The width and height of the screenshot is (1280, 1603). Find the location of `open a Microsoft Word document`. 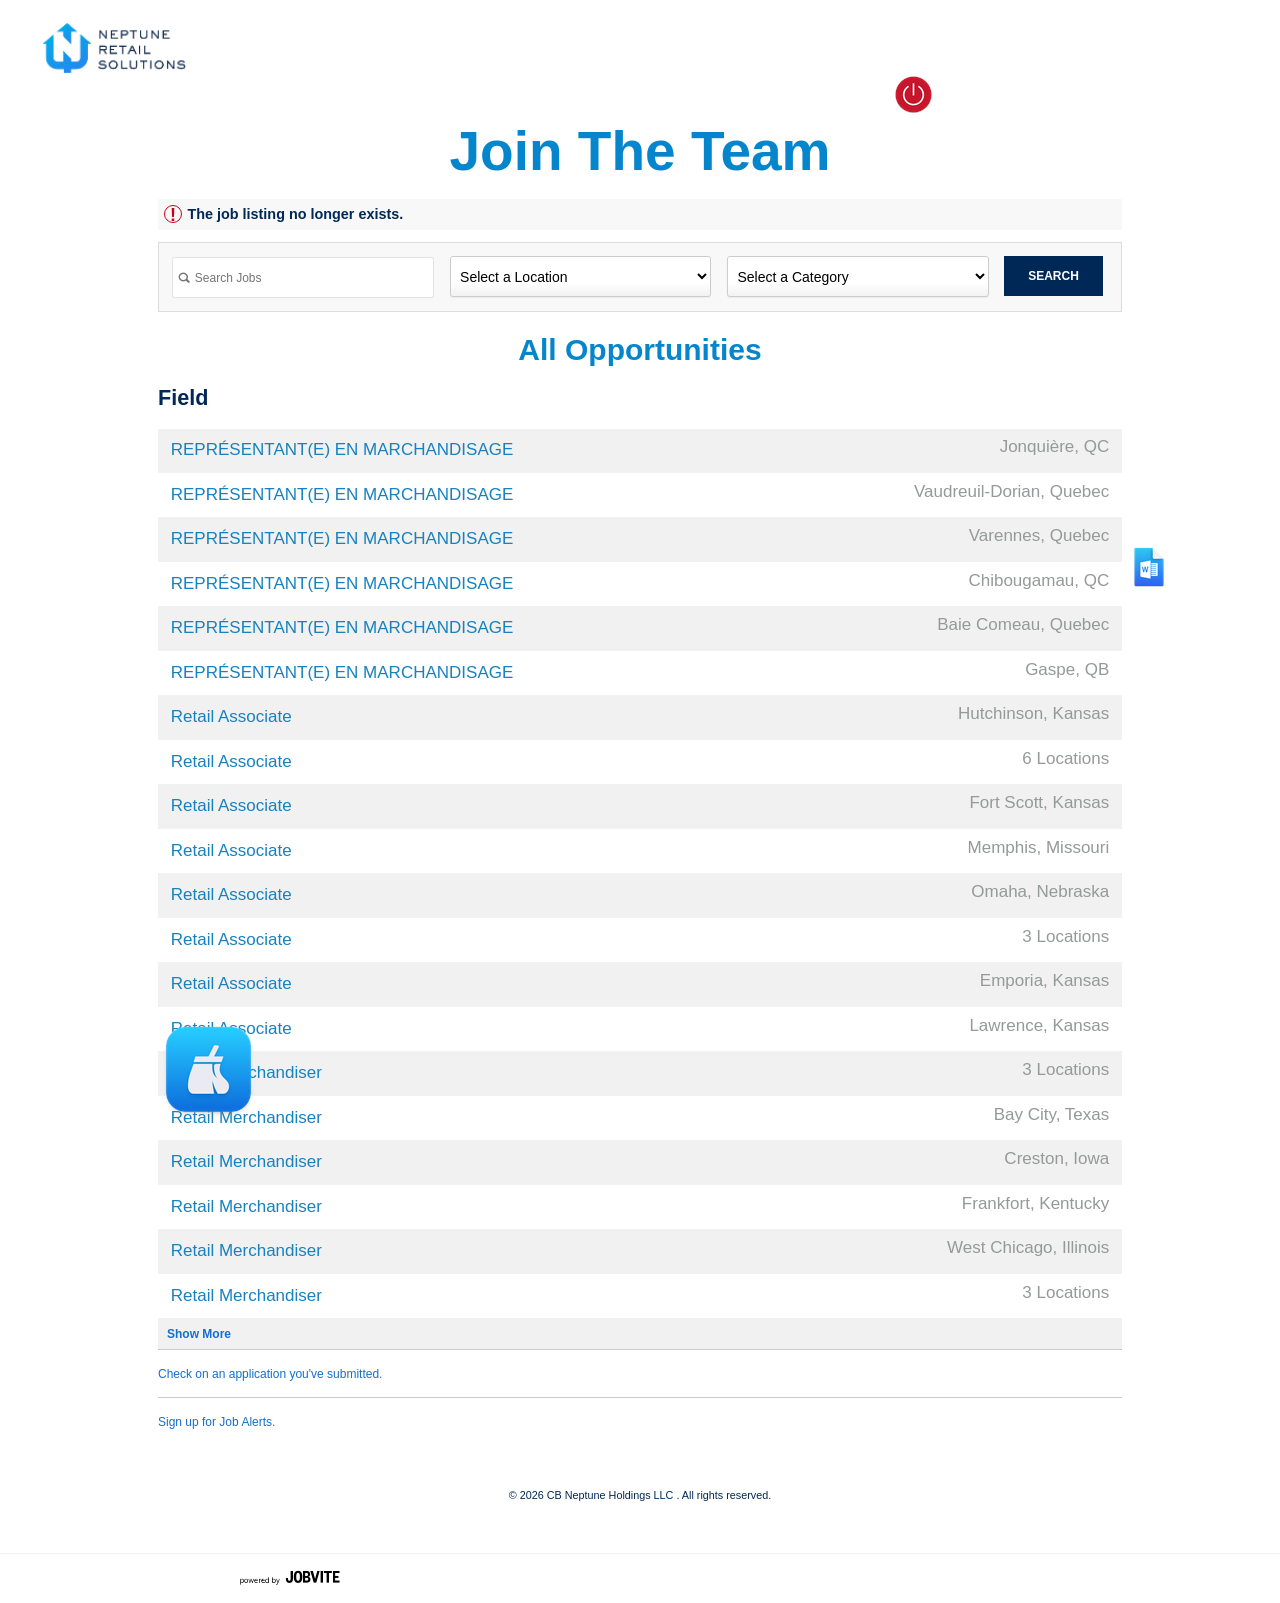

open a Microsoft Word document is located at coordinates (1149, 567).